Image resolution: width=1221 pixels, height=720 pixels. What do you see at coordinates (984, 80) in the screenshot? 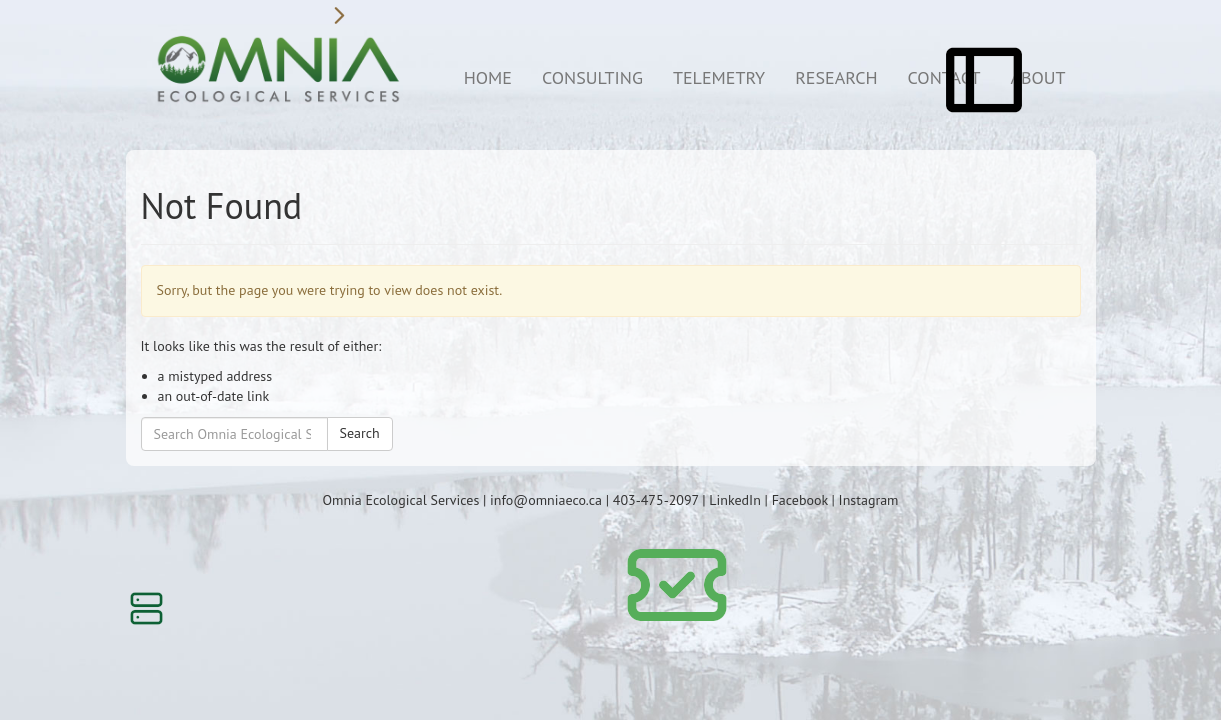
I see `toggle sidebar panel visibility` at bounding box center [984, 80].